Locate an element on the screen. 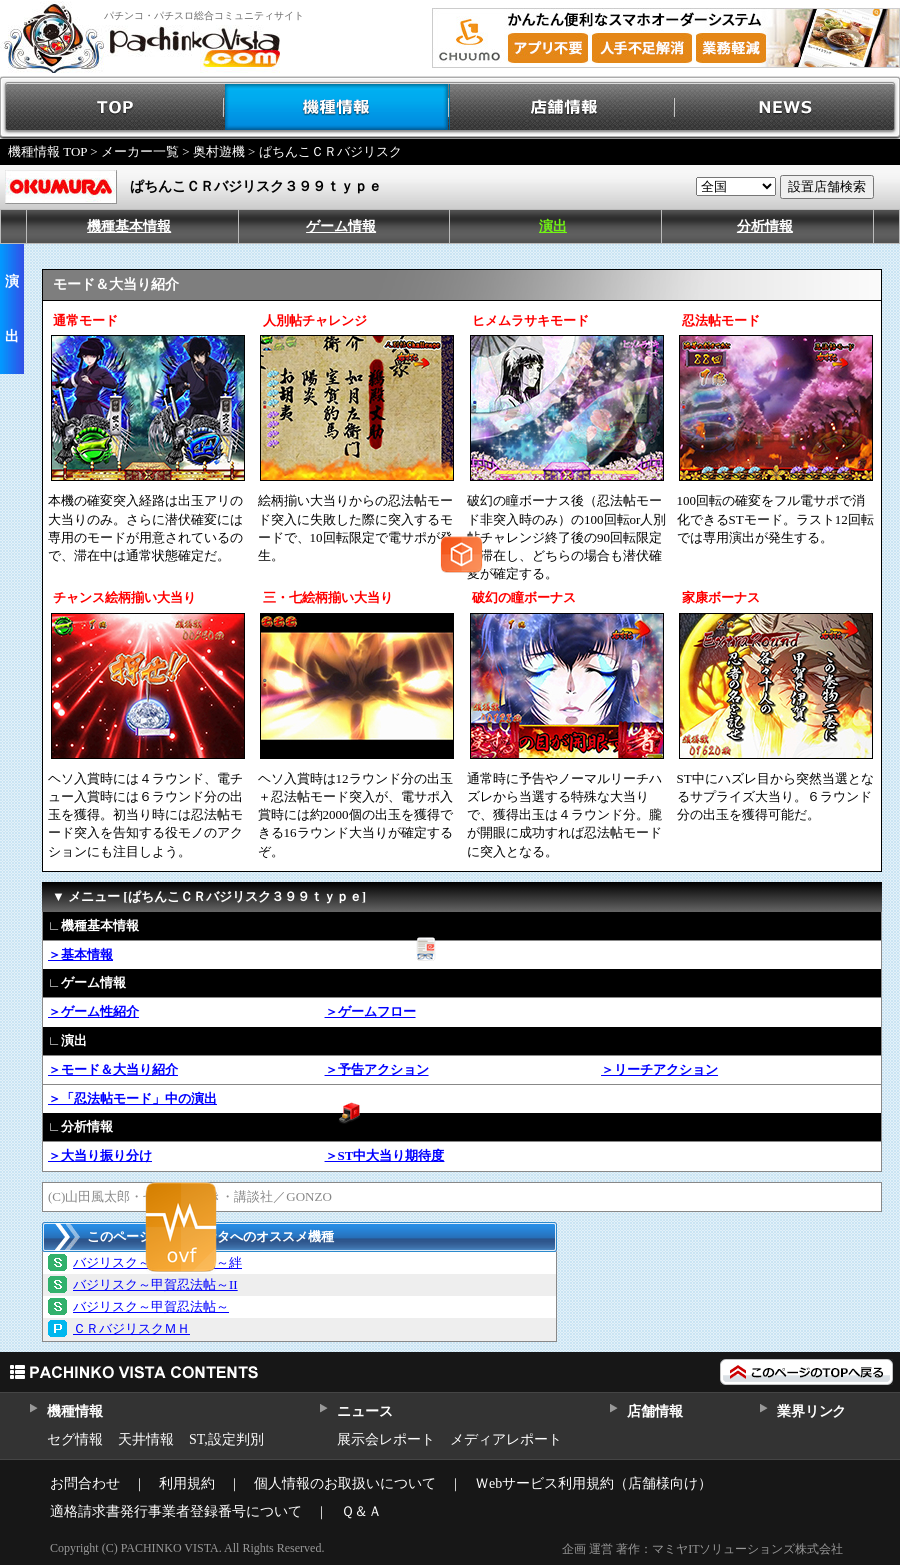 Image resolution: width=900 pixels, height=1565 pixels. indicates a software package repository is located at coordinates (349, 1112).